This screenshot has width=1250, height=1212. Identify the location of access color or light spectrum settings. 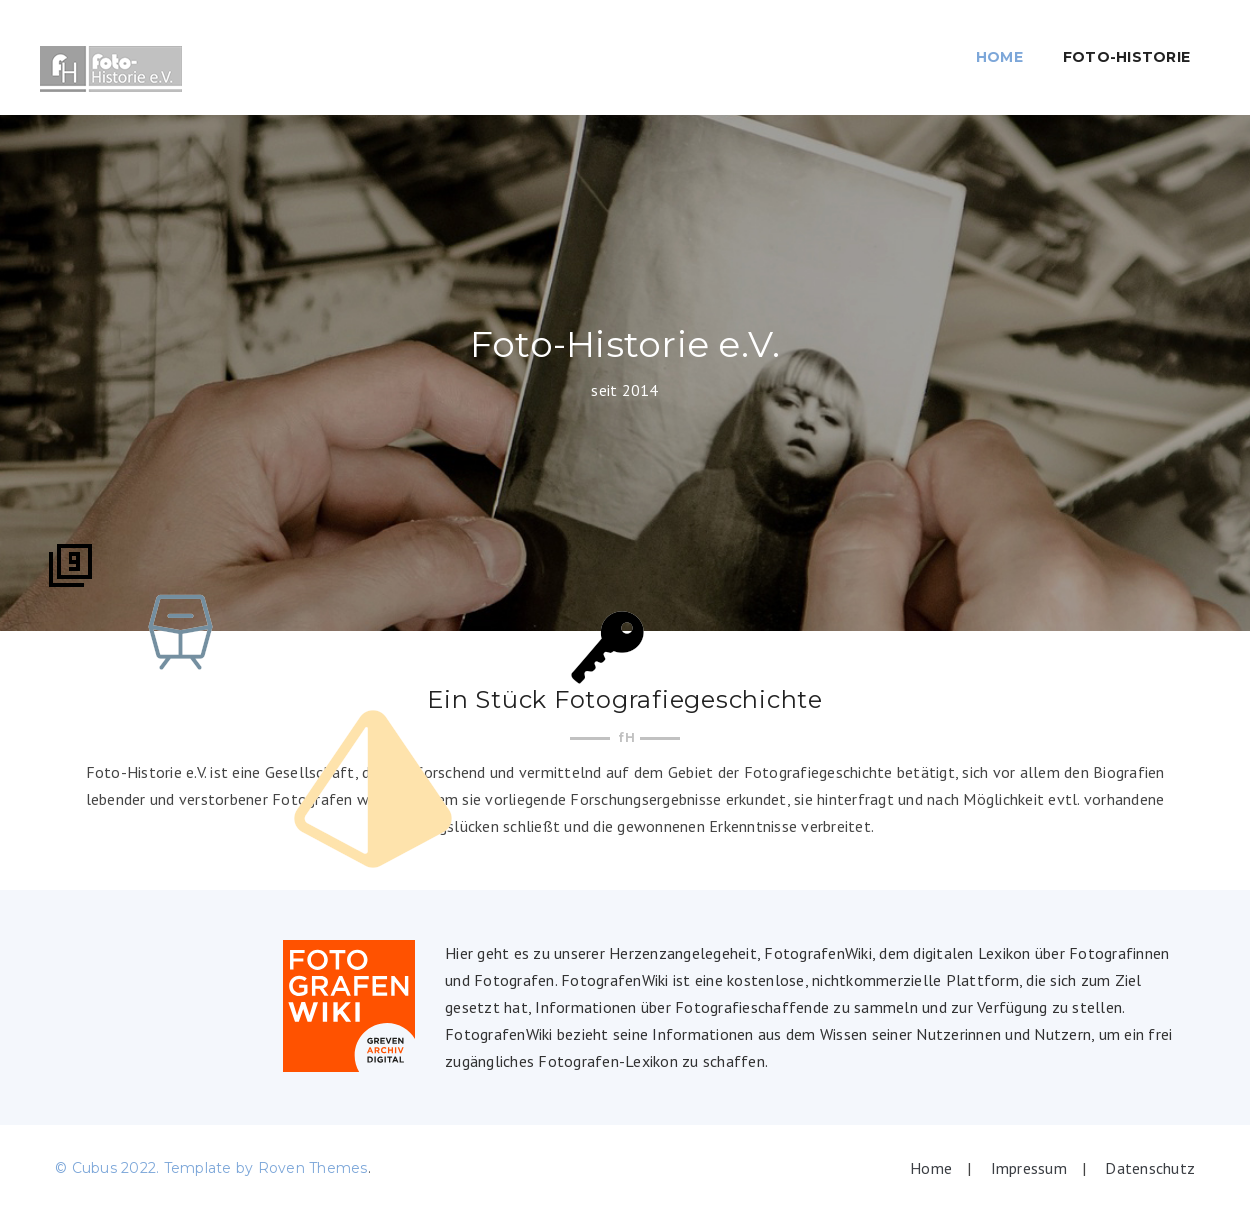
(373, 789).